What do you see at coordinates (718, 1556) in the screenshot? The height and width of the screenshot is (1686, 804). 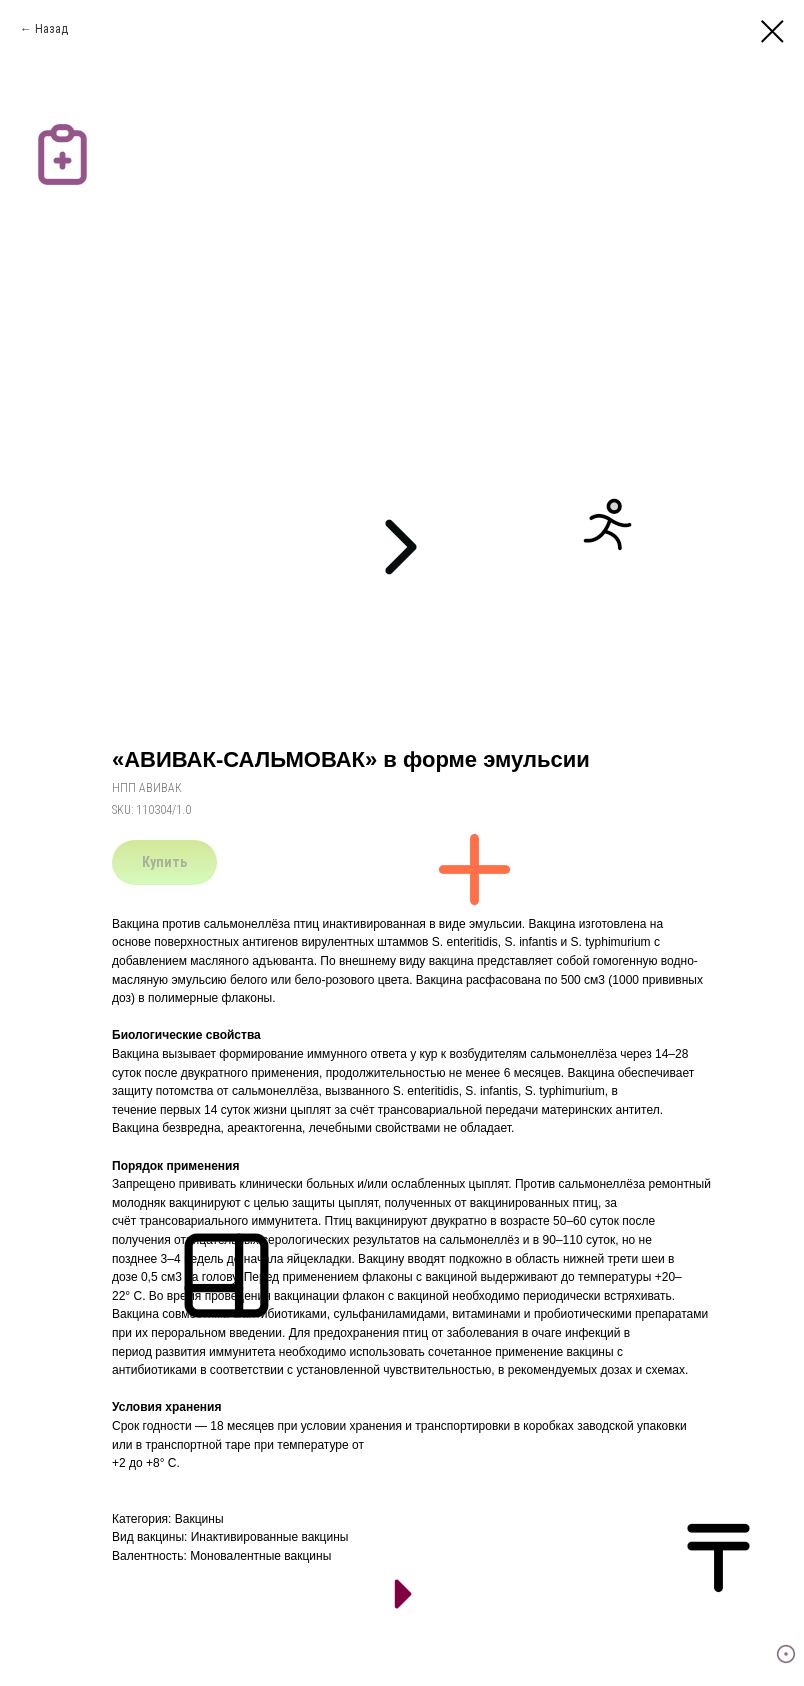 I see `indicates kazakhstani tenge currency` at bounding box center [718, 1556].